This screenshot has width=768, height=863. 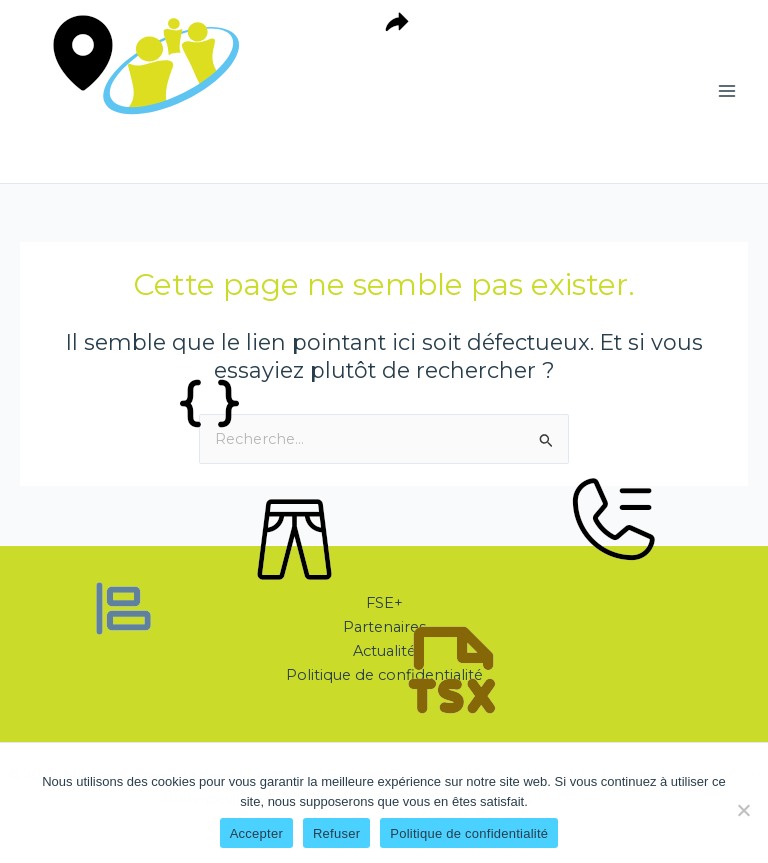 I want to click on view call log or phone history, so click(x=615, y=517).